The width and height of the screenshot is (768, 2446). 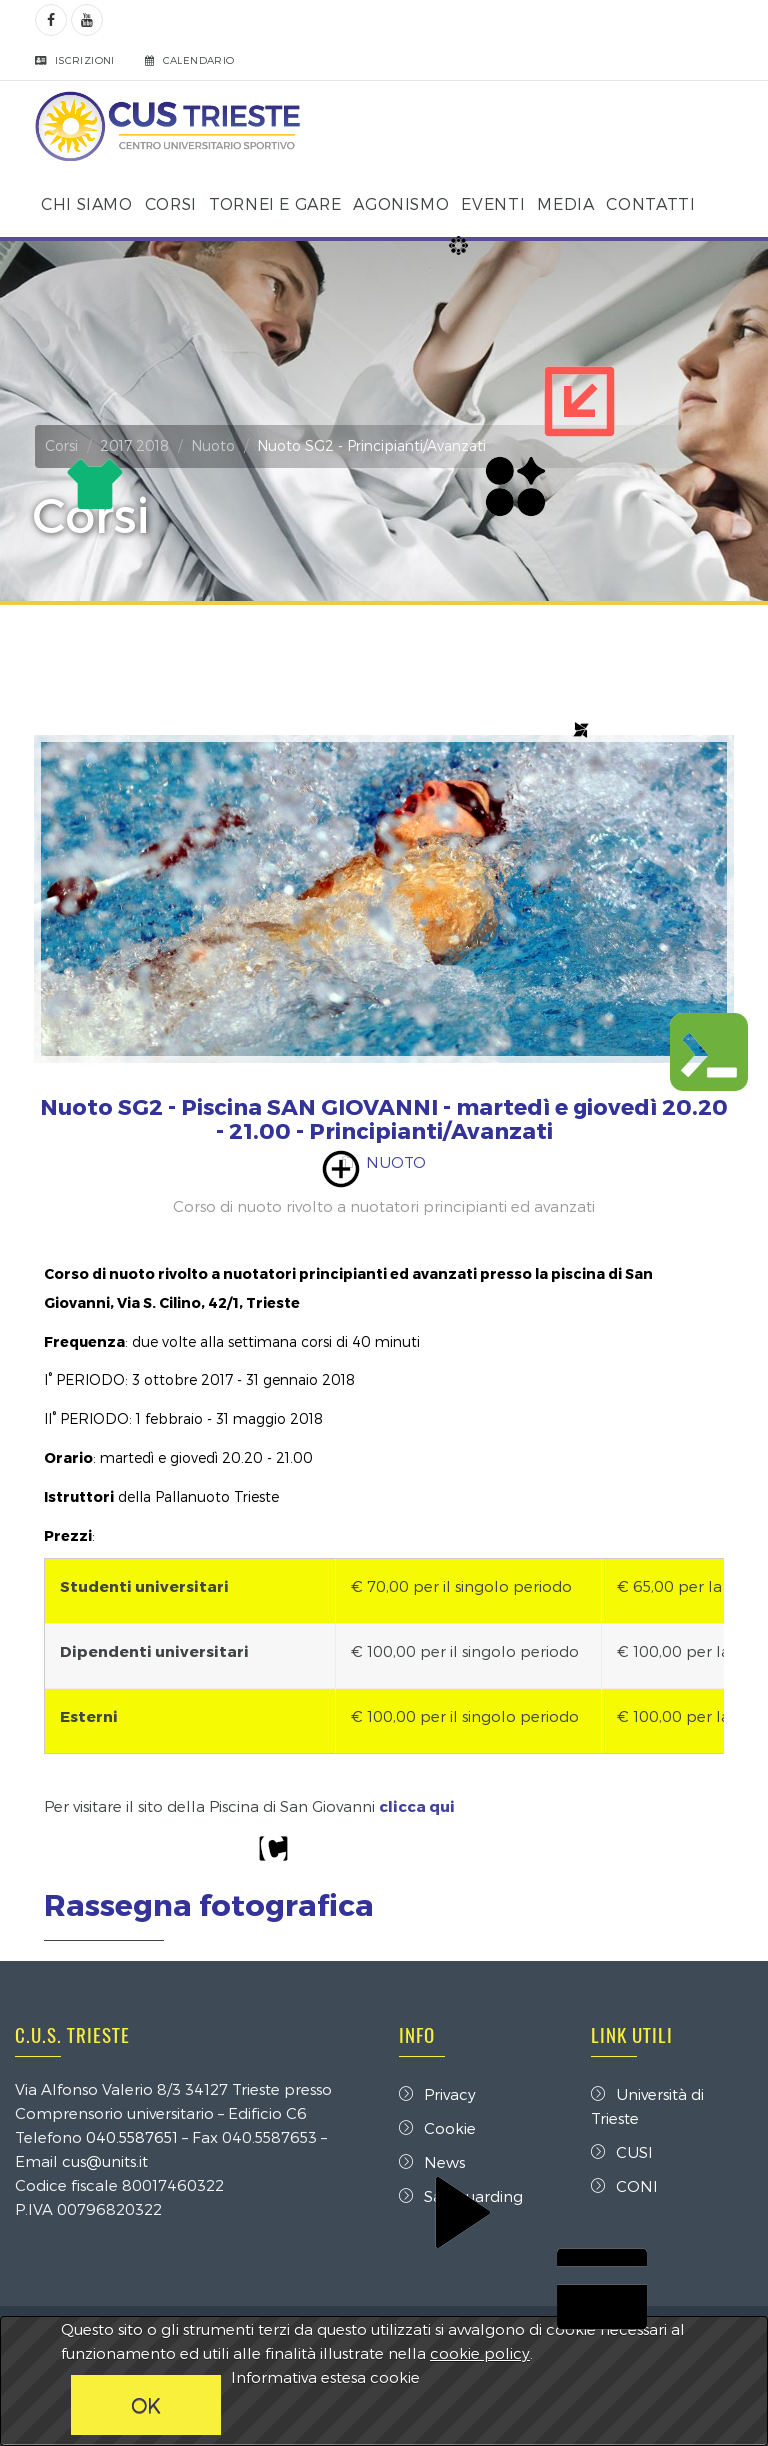 I want to click on add a new item, so click(x=341, y=1169).